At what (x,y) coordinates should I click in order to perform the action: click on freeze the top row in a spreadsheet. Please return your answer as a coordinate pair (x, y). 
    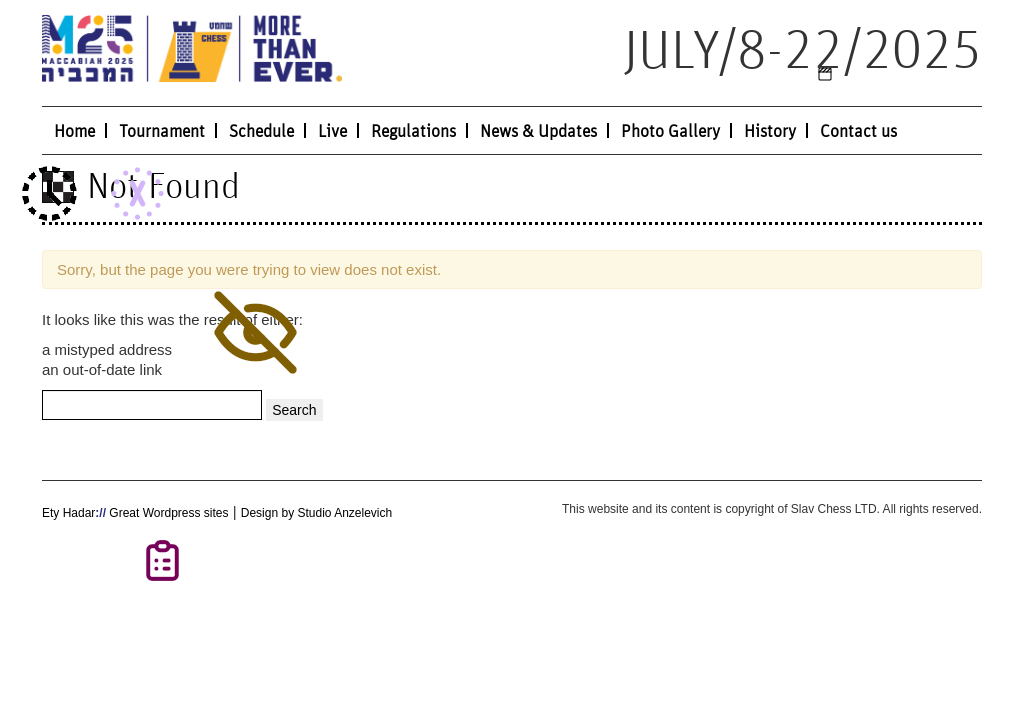
    Looking at the image, I should click on (825, 74).